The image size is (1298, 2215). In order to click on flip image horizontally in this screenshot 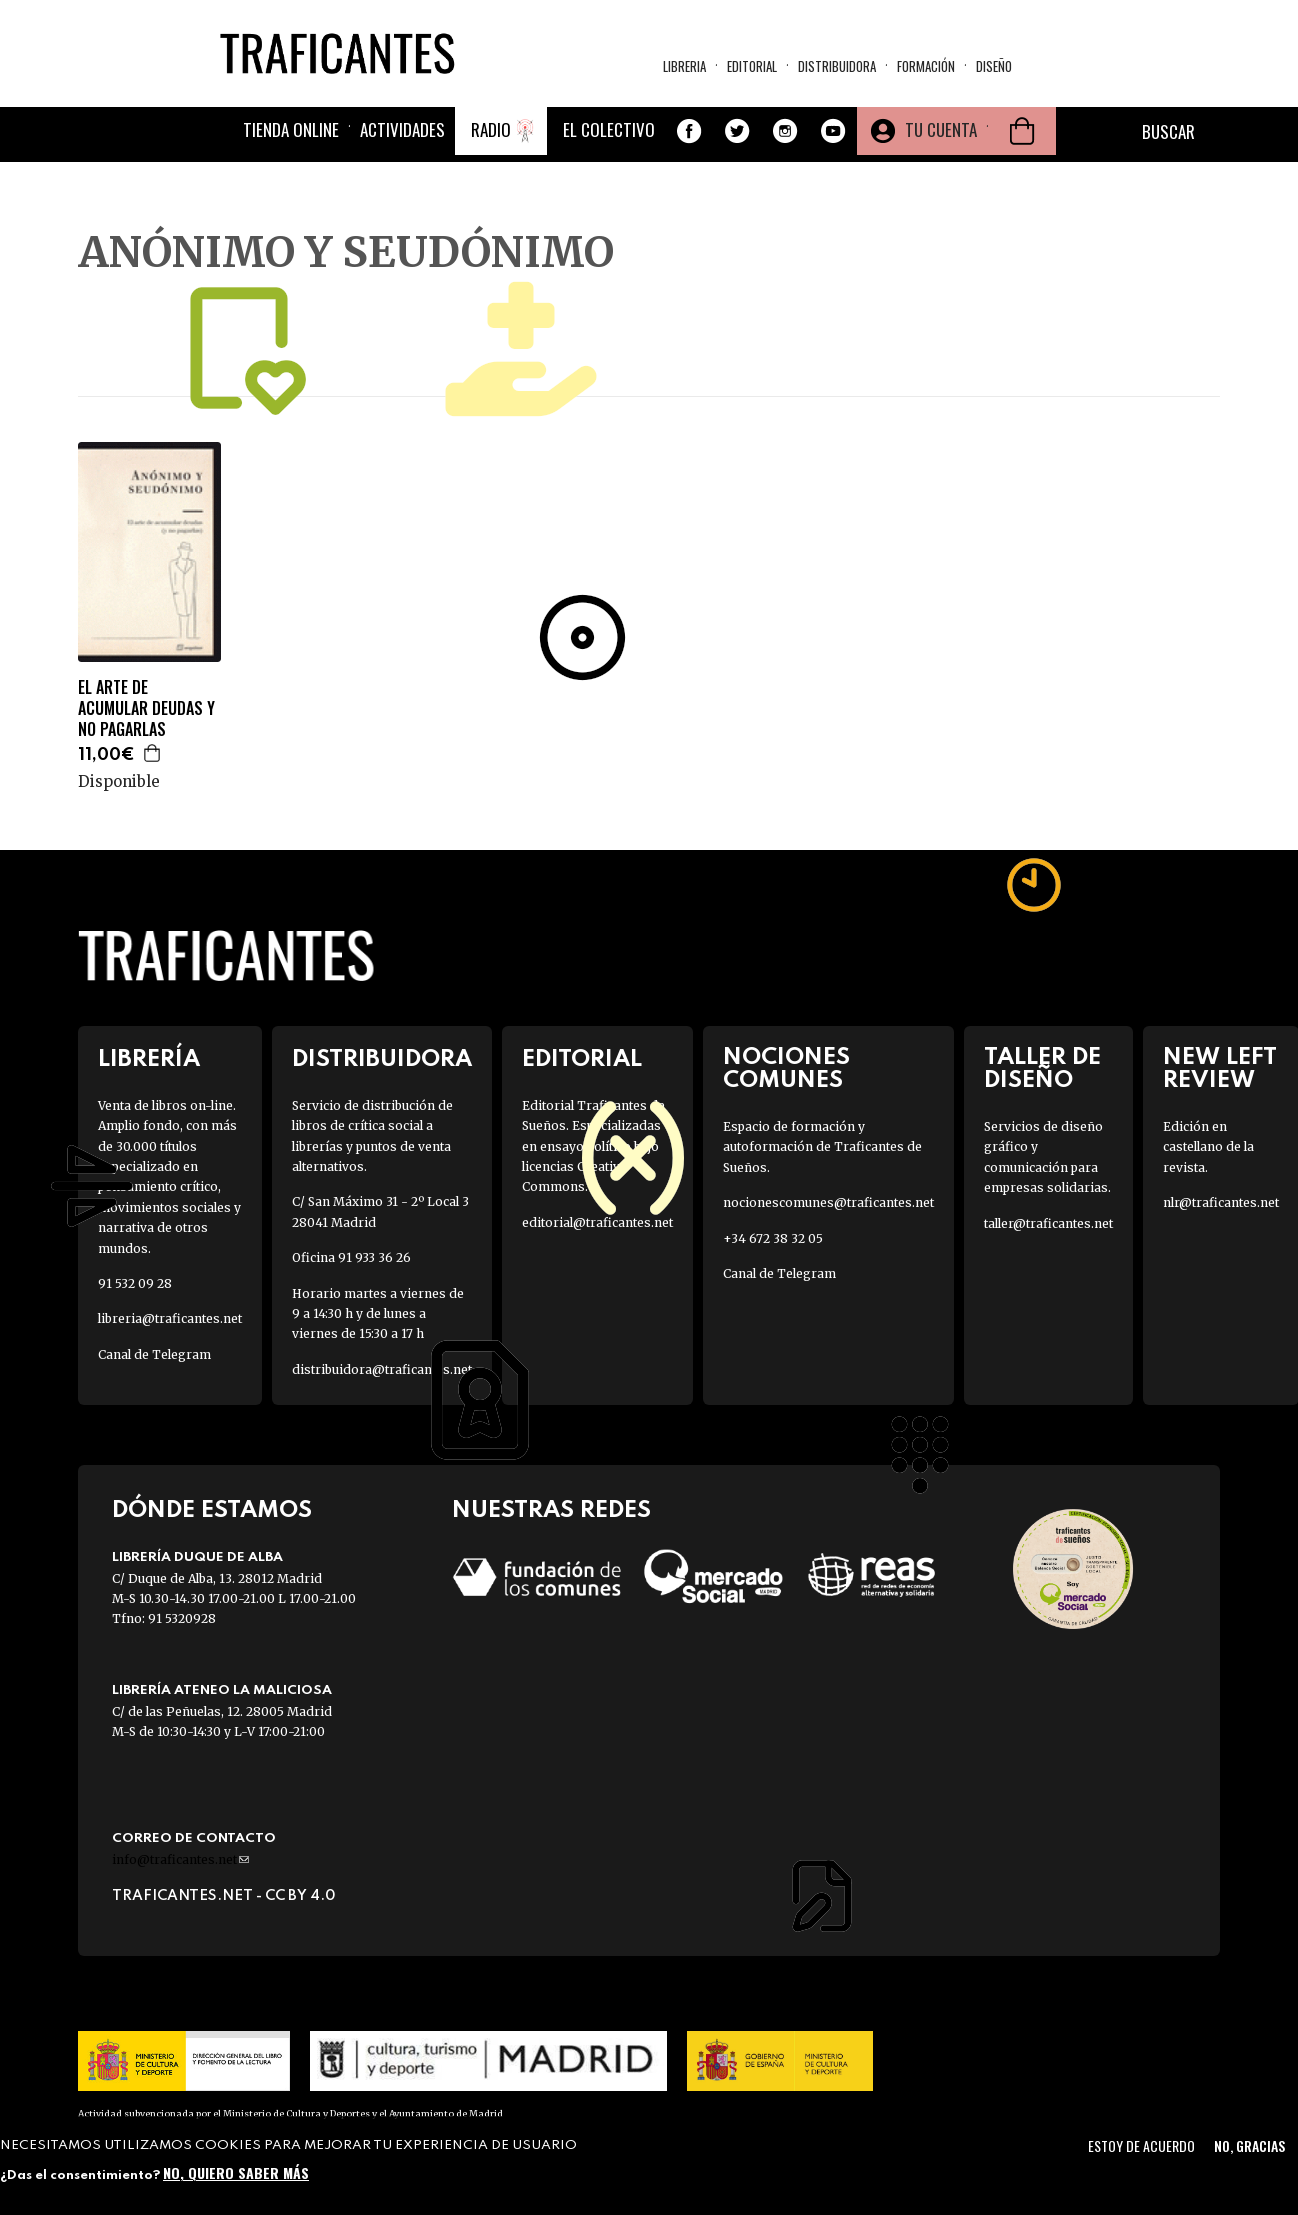, I will do `click(92, 1186)`.